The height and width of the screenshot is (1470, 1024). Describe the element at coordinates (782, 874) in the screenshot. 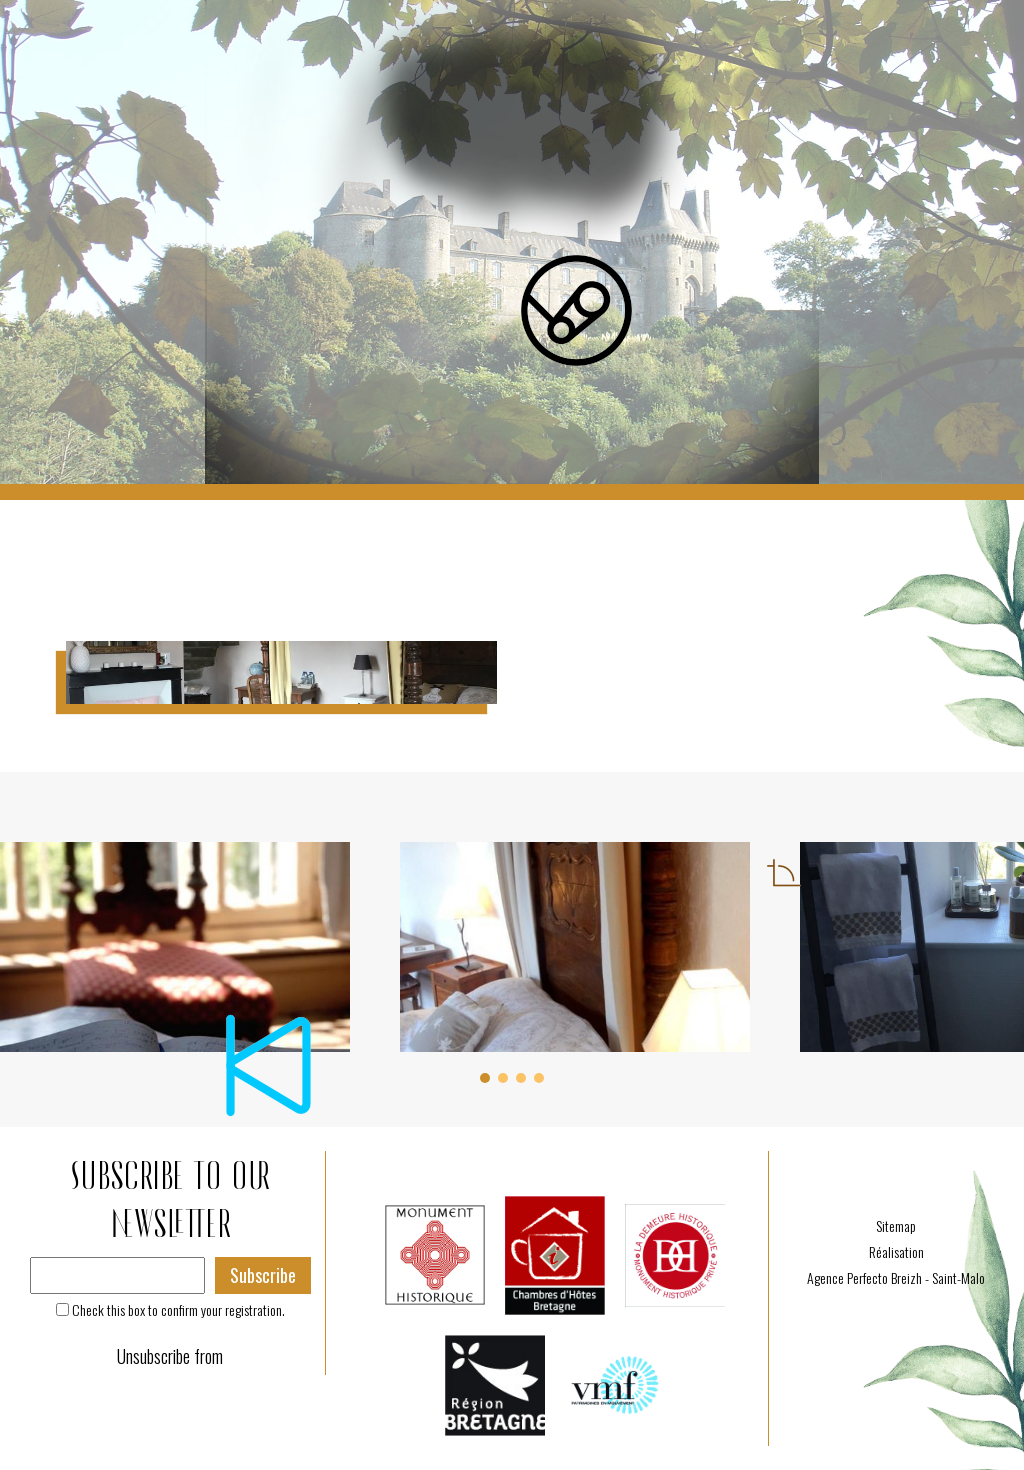

I see `measure or adjust angle settings` at that location.